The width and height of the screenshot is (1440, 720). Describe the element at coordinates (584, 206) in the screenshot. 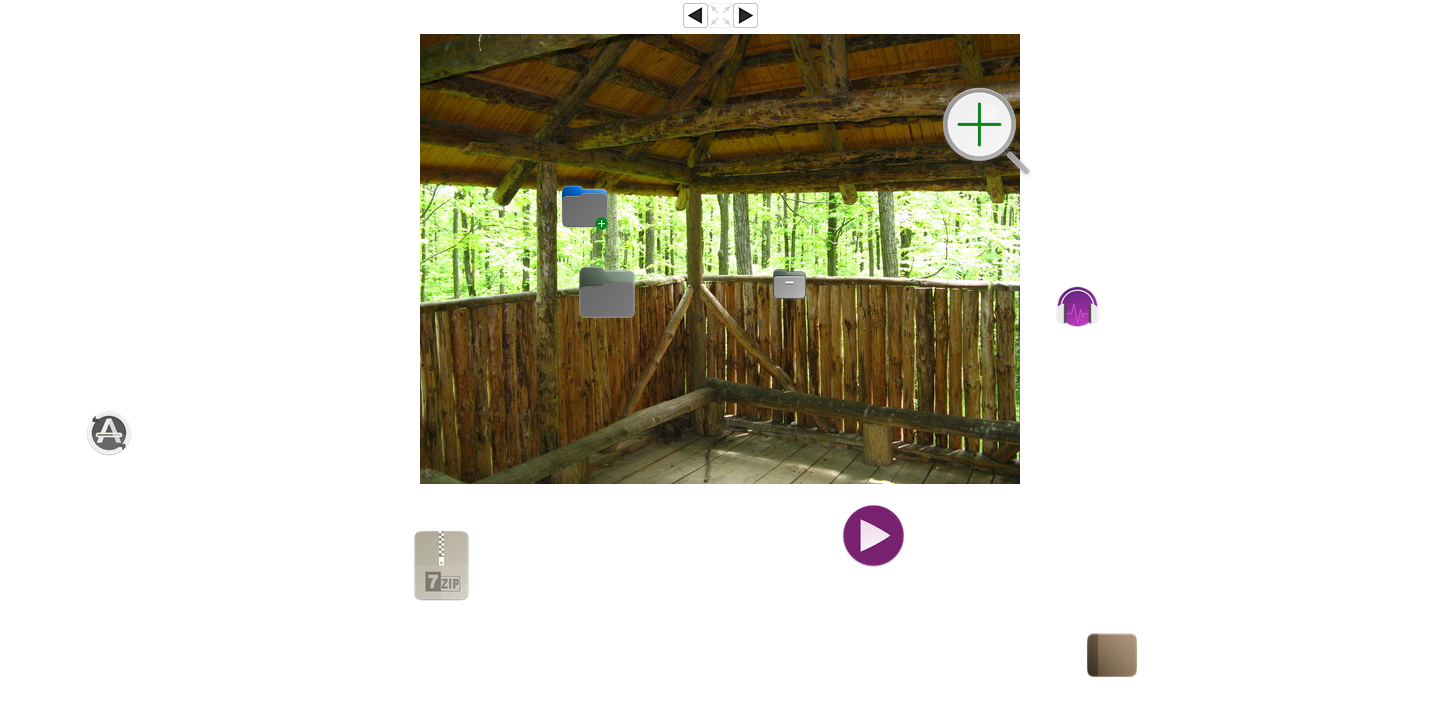

I see `create a new folder` at that location.